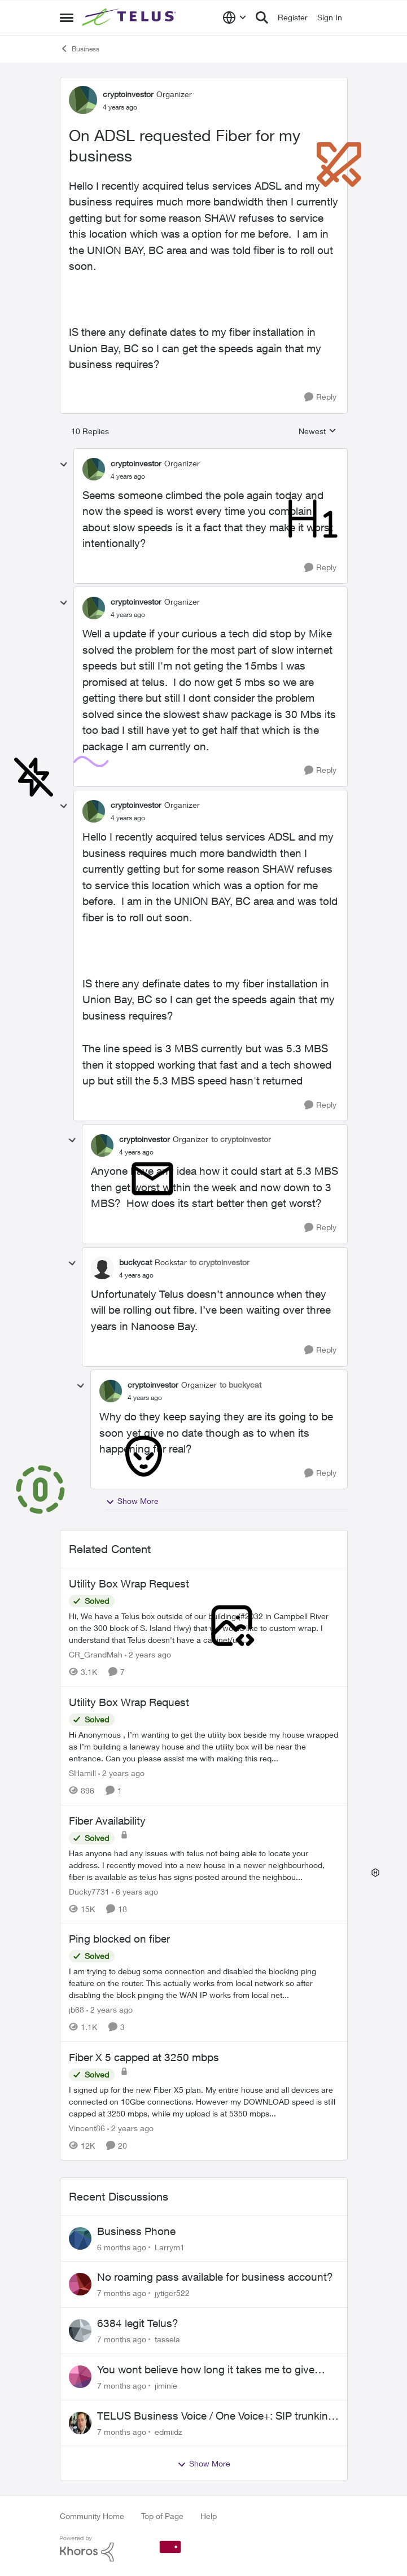 This screenshot has width=407, height=2576. What do you see at coordinates (231, 1625) in the screenshot?
I see `view or edit image source code` at bounding box center [231, 1625].